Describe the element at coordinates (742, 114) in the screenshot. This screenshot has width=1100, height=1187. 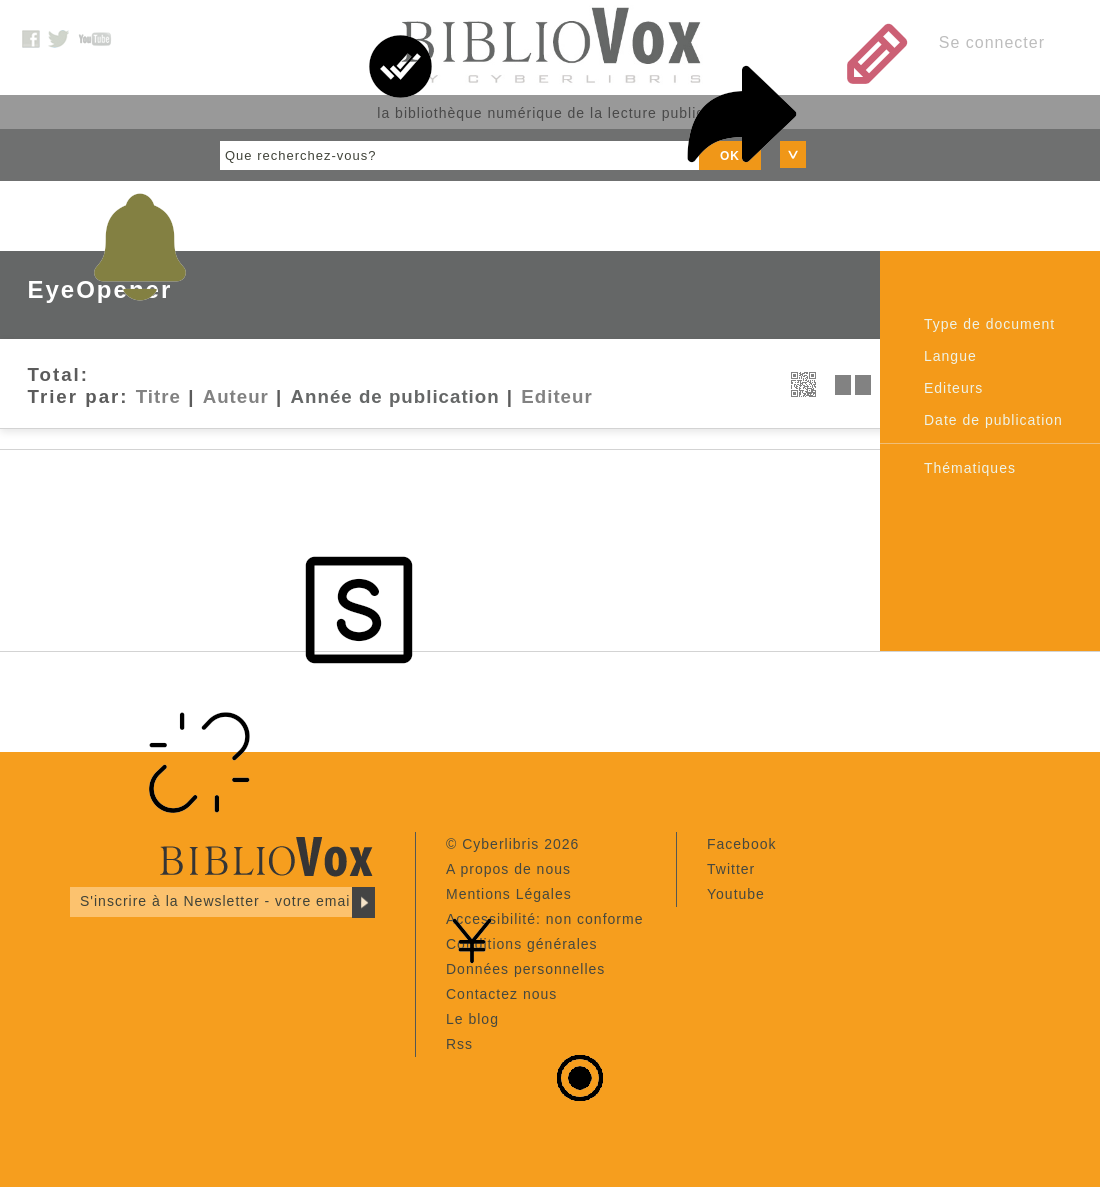
I see `share or forward content` at that location.